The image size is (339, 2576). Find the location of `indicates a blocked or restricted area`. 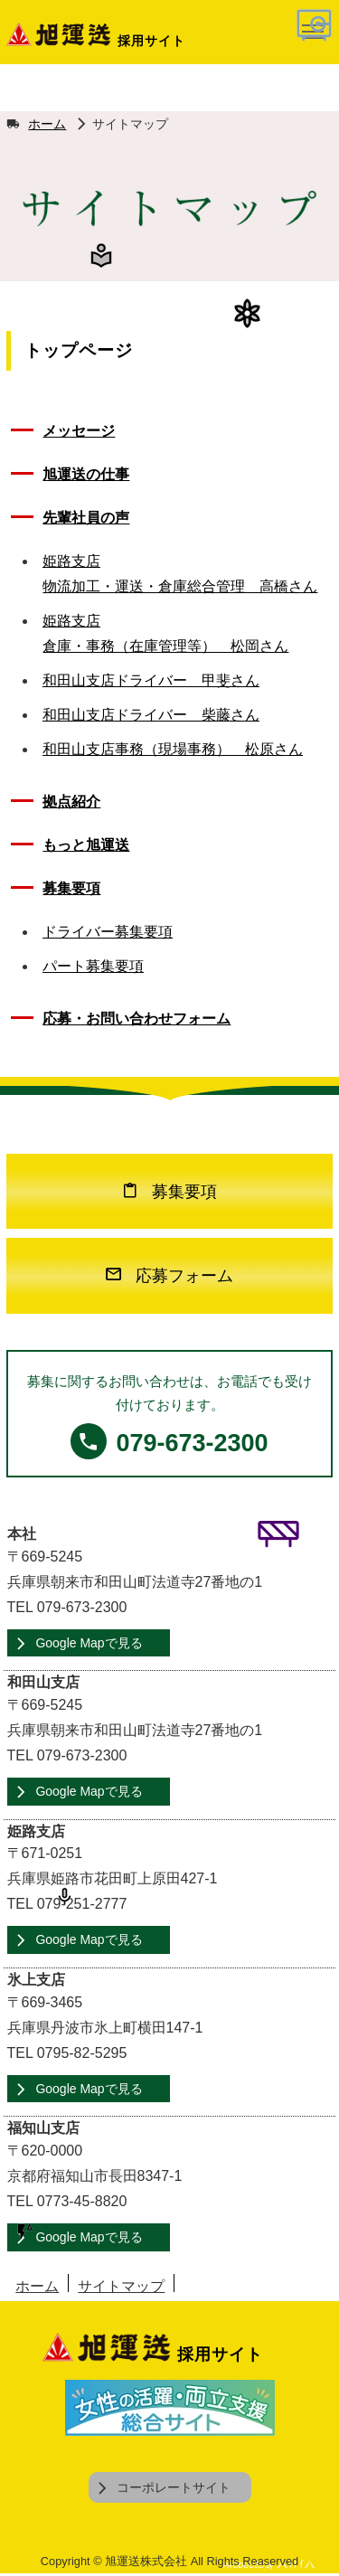

indicates a blocked or restricted area is located at coordinates (278, 1533).